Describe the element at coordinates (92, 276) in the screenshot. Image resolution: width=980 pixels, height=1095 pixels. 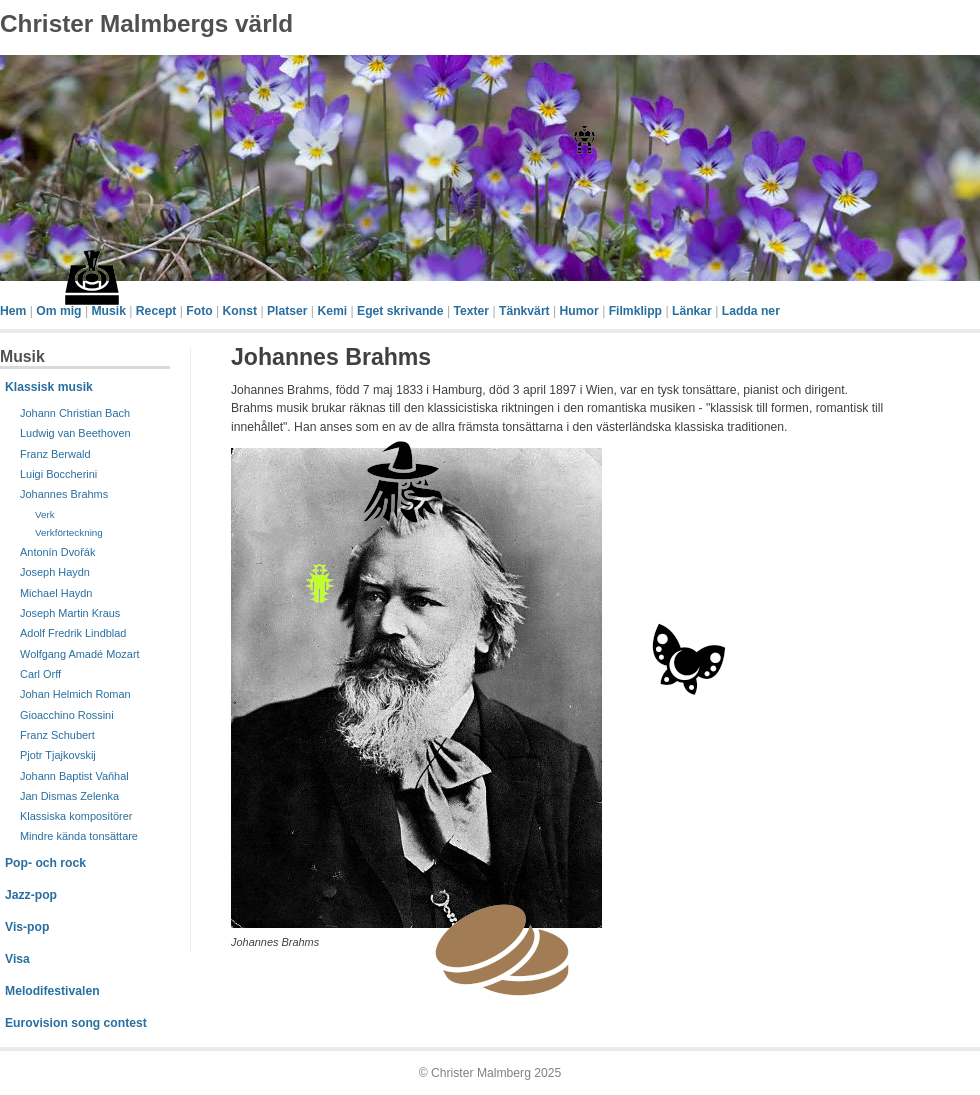
I see `craft or forge a ring item` at that location.